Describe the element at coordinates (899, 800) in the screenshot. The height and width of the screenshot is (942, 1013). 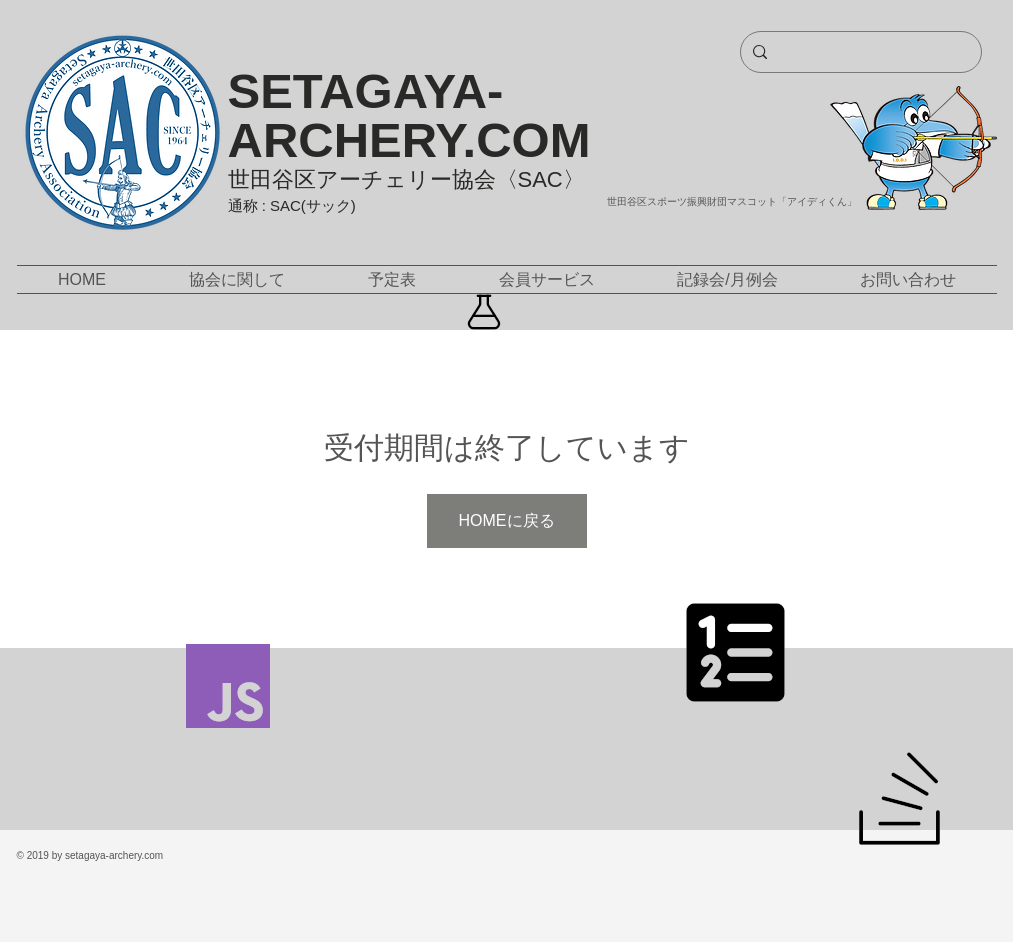
I see `visit stack overflow for developer help` at that location.